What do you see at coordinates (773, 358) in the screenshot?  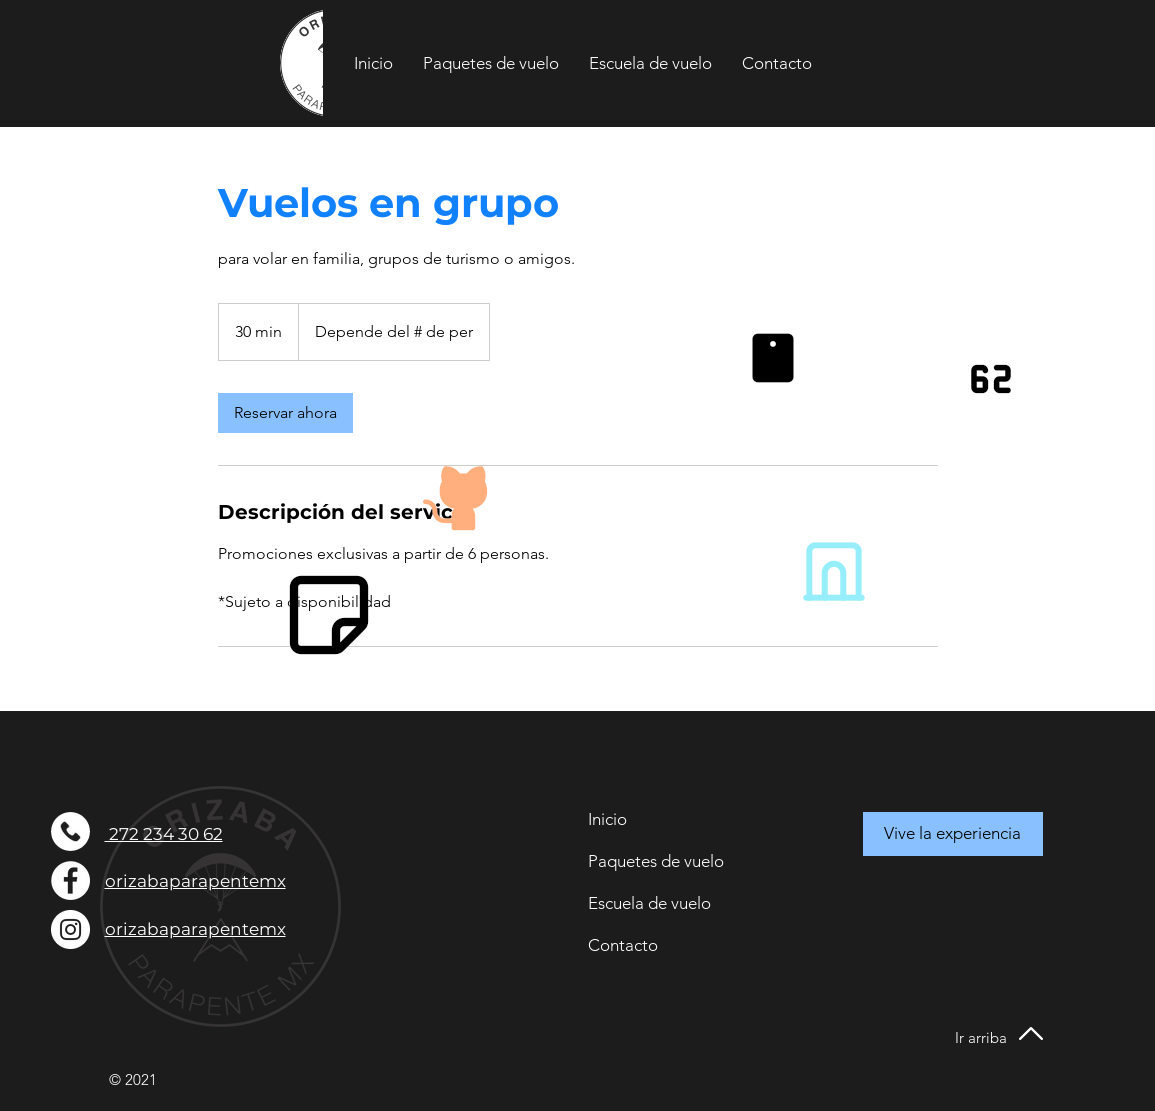 I see `access tablet camera settings` at bounding box center [773, 358].